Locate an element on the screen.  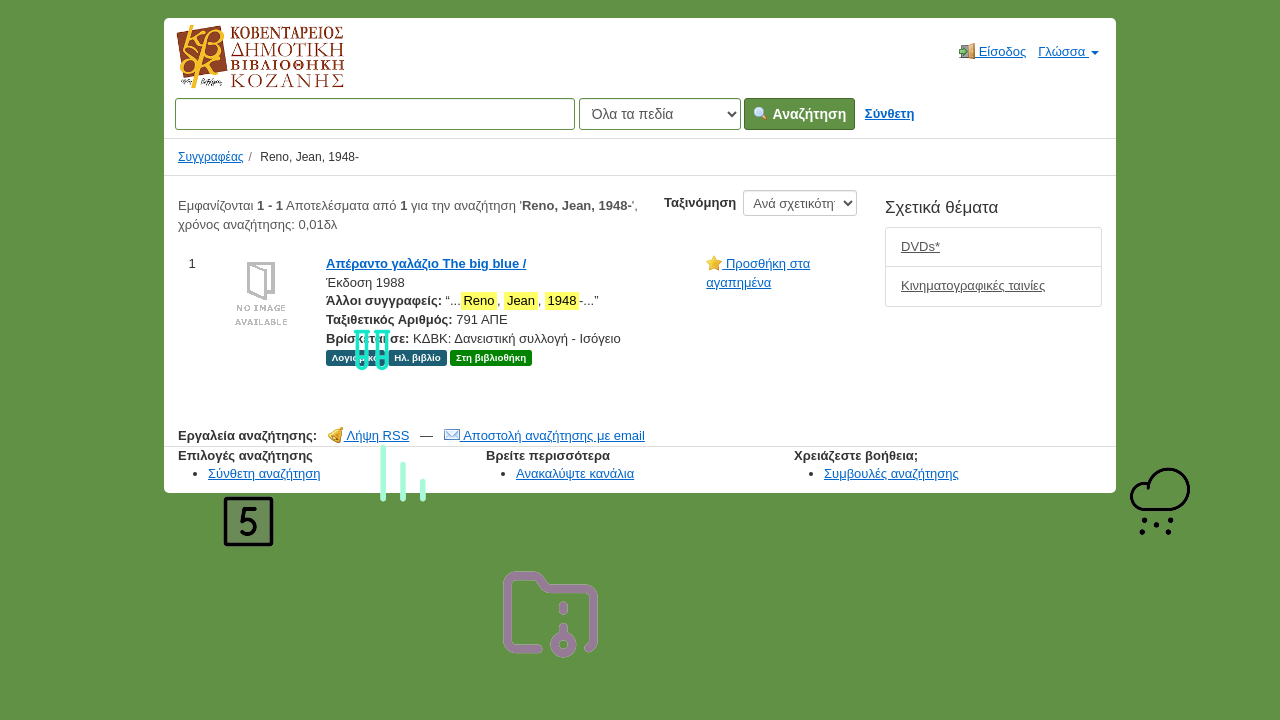
indicates snowy weather conditions is located at coordinates (1160, 500).